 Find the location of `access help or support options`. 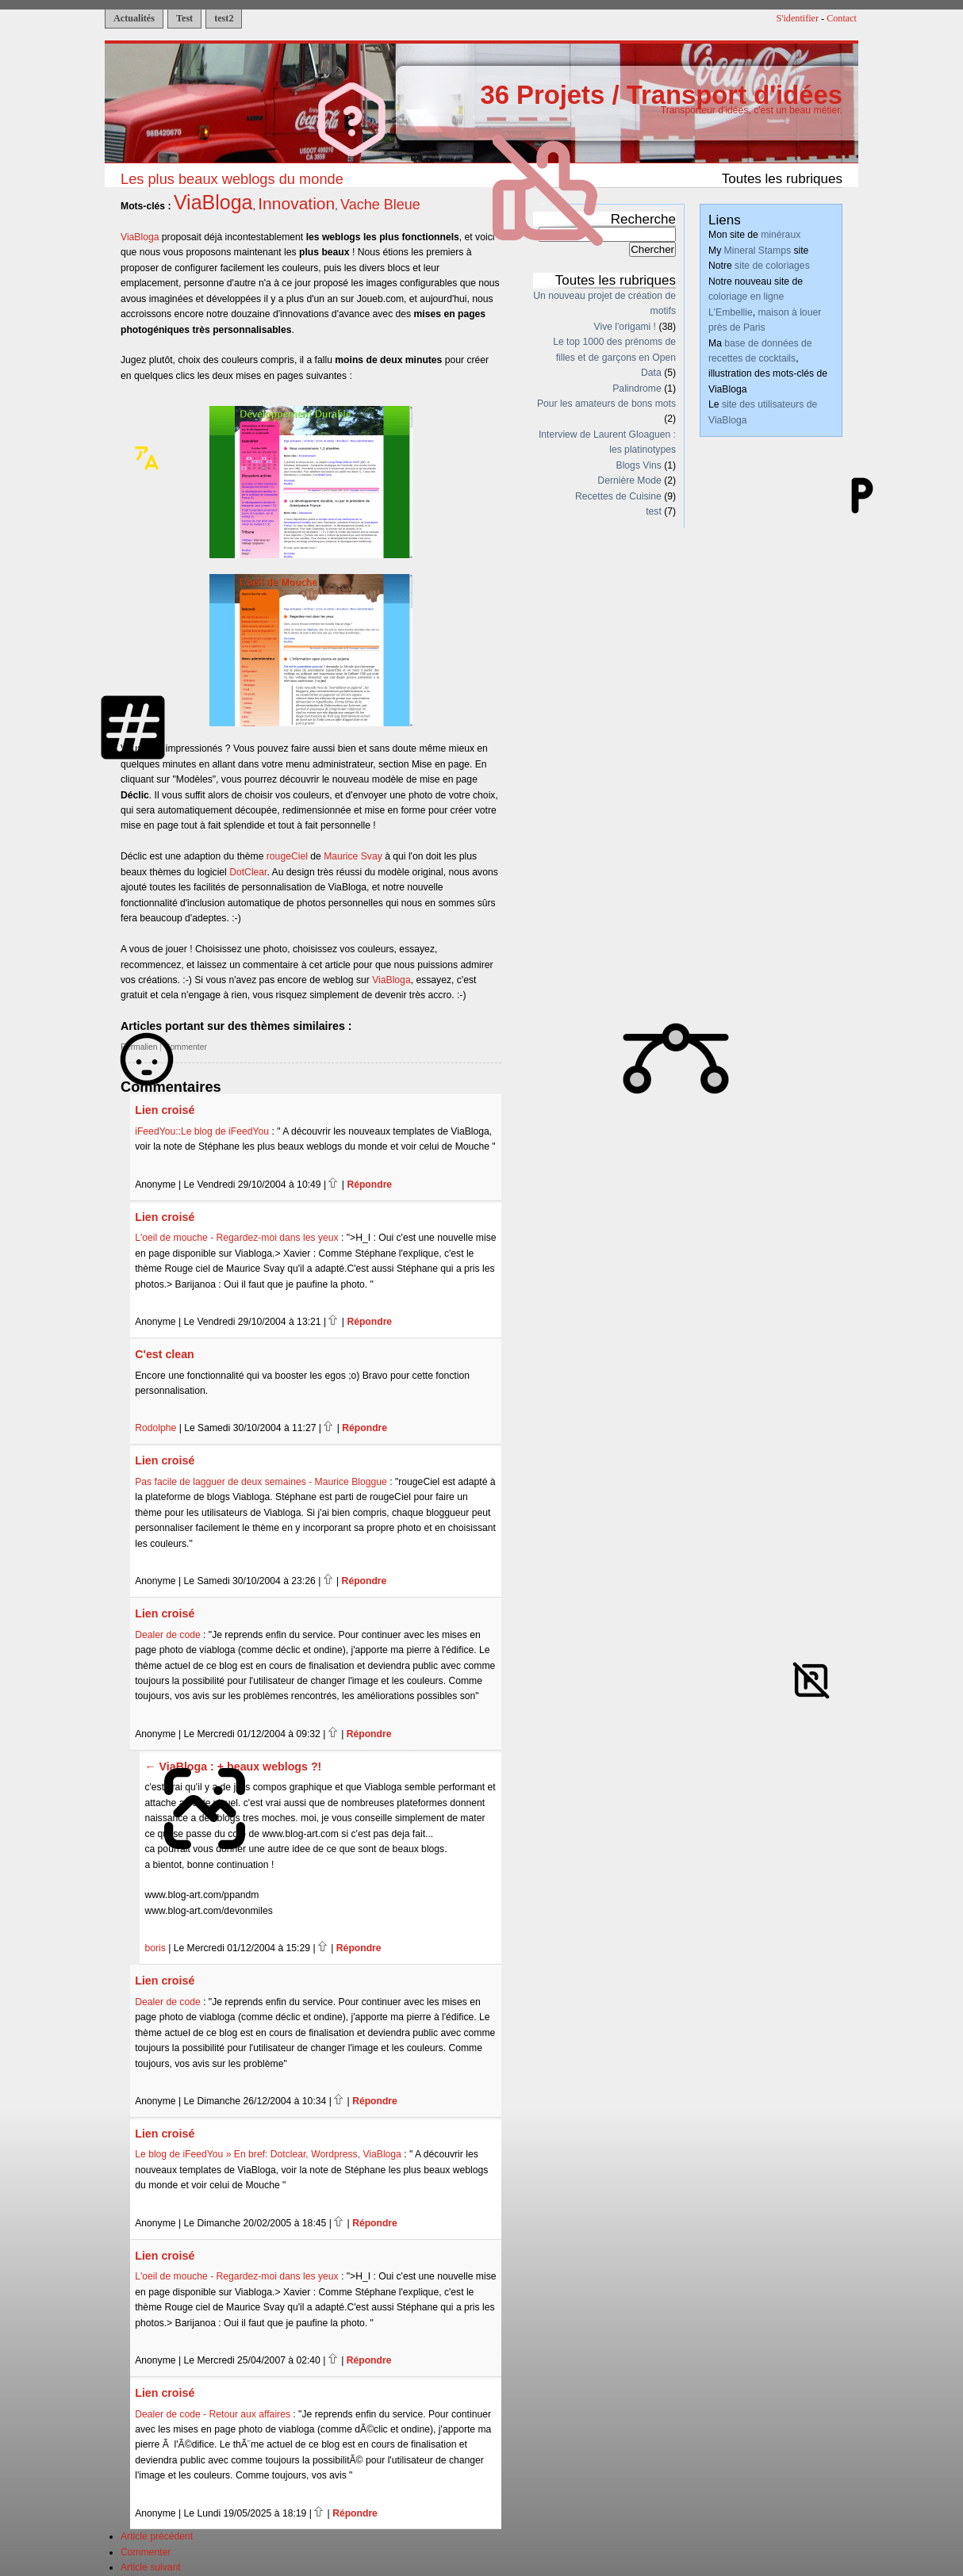

access help or support options is located at coordinates (351, 119).